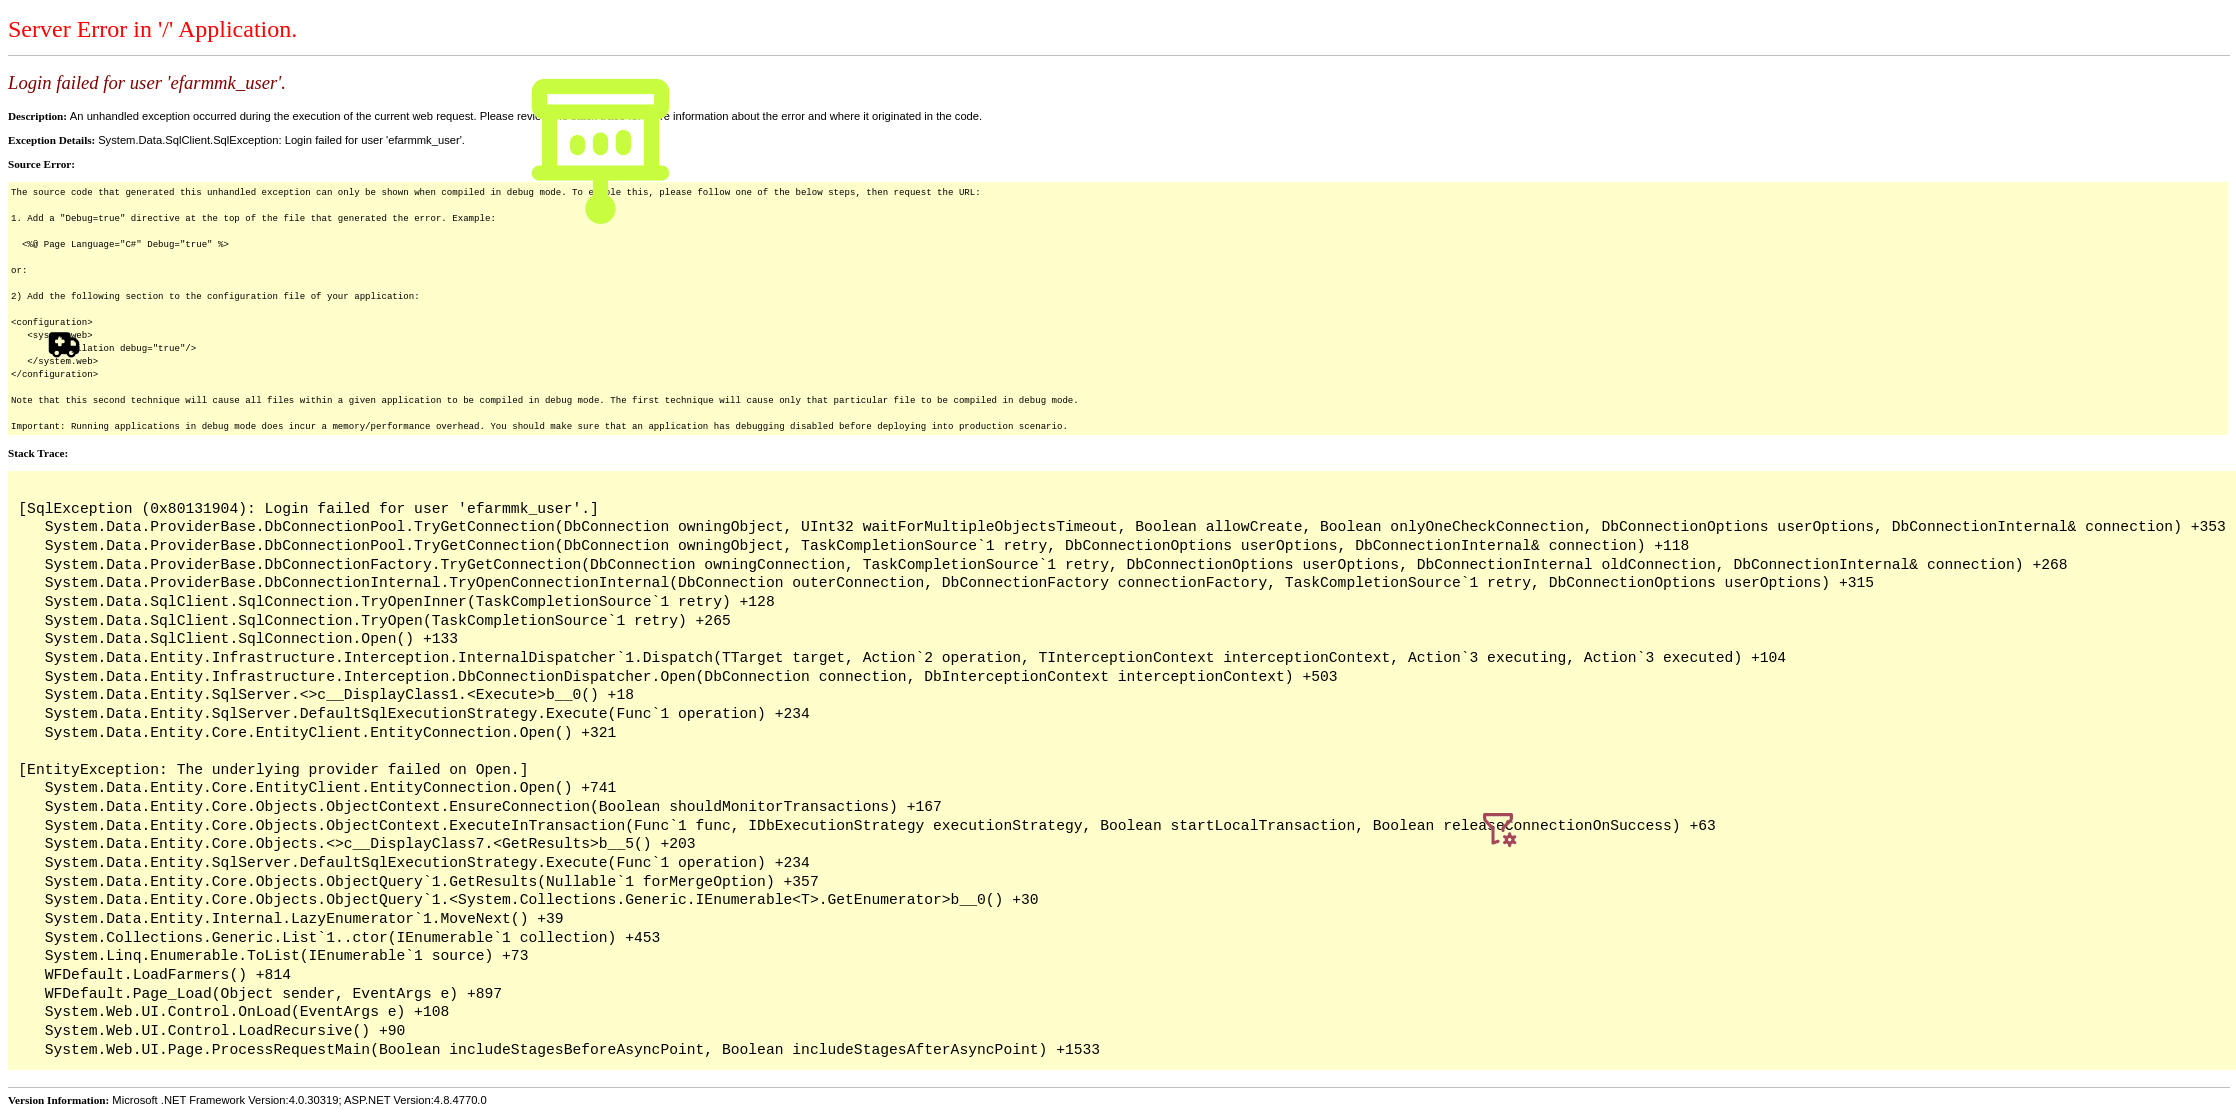  Describe the element at coordinates (1498, 828) in the screenshot. I see `configure filter settings` at that location.